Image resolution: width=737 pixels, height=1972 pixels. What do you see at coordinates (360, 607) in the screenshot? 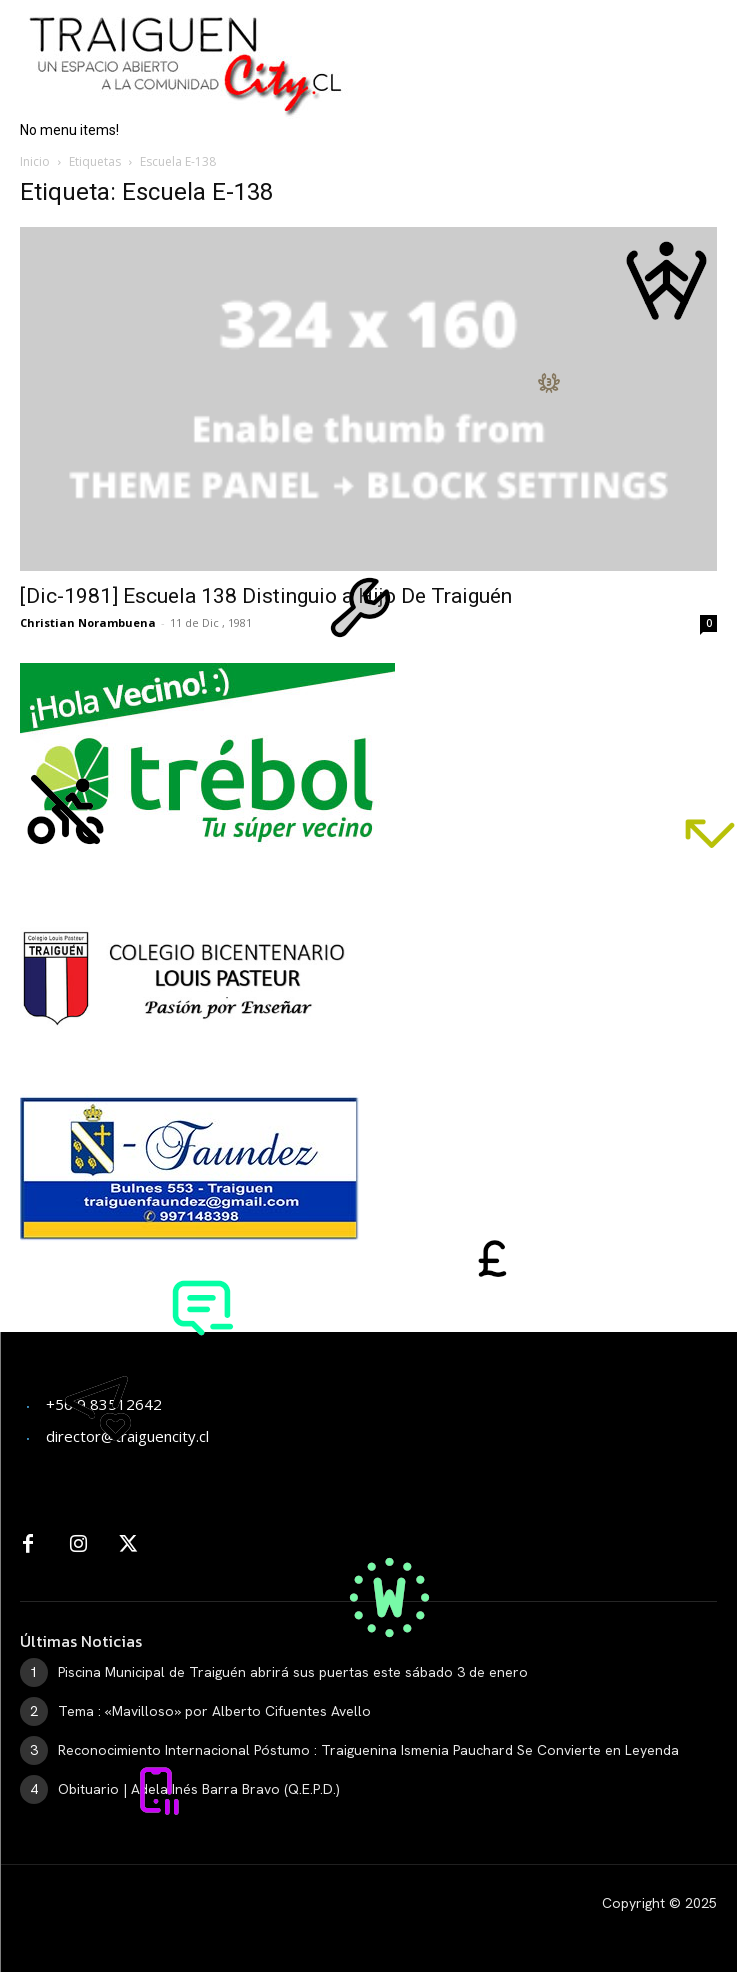
I see `access settings or configuration options` at bounding box center [360, 607].